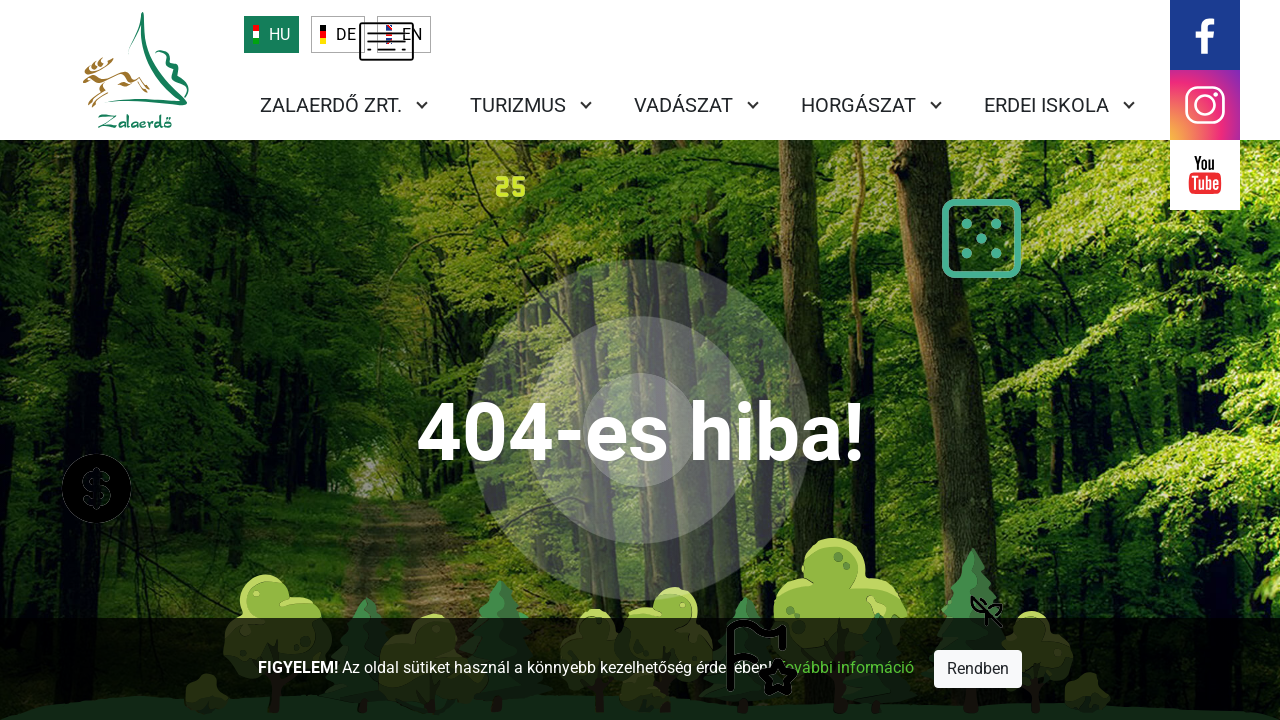  I want to click on mark as featured or important, so click(756, 654).